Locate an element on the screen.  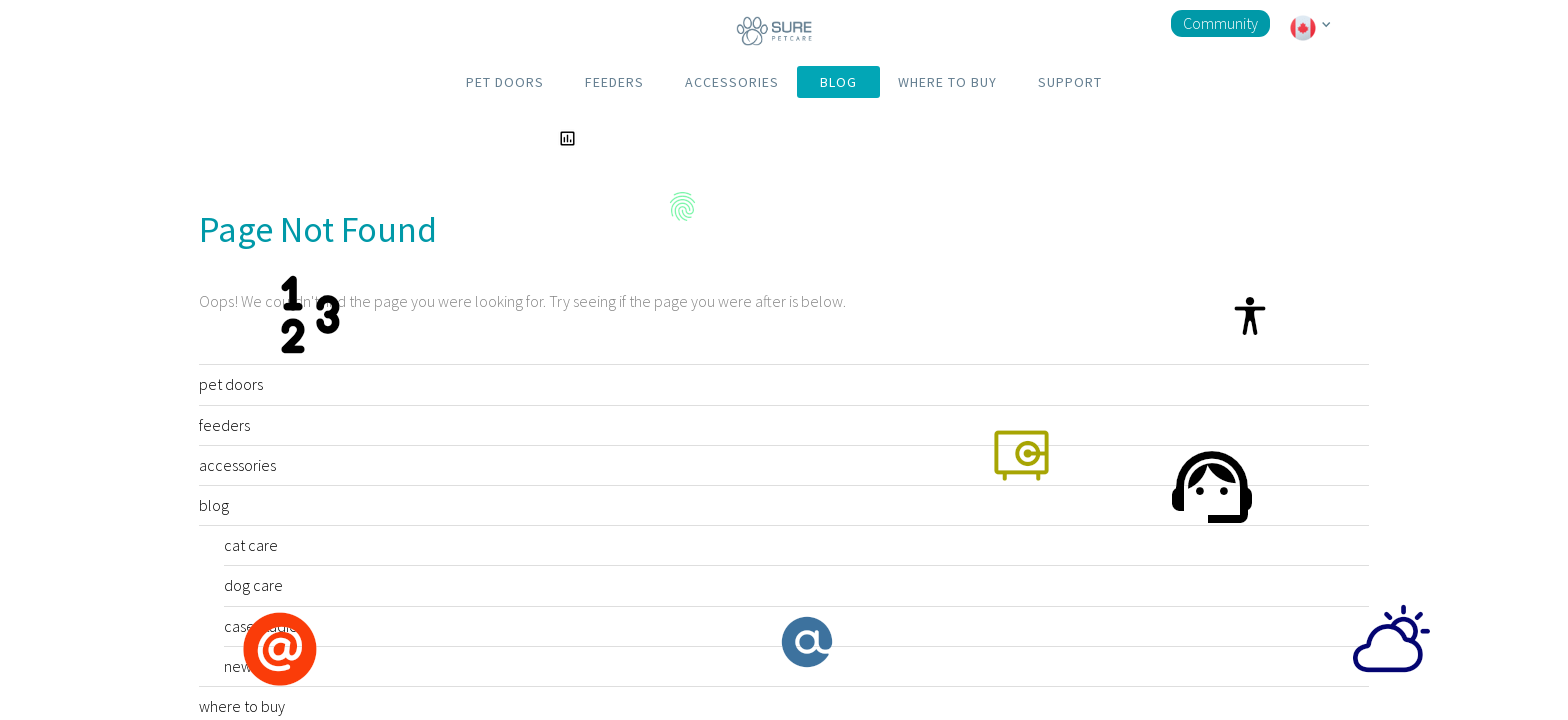
access numbered list formatting is located at coordinates (308, 314).